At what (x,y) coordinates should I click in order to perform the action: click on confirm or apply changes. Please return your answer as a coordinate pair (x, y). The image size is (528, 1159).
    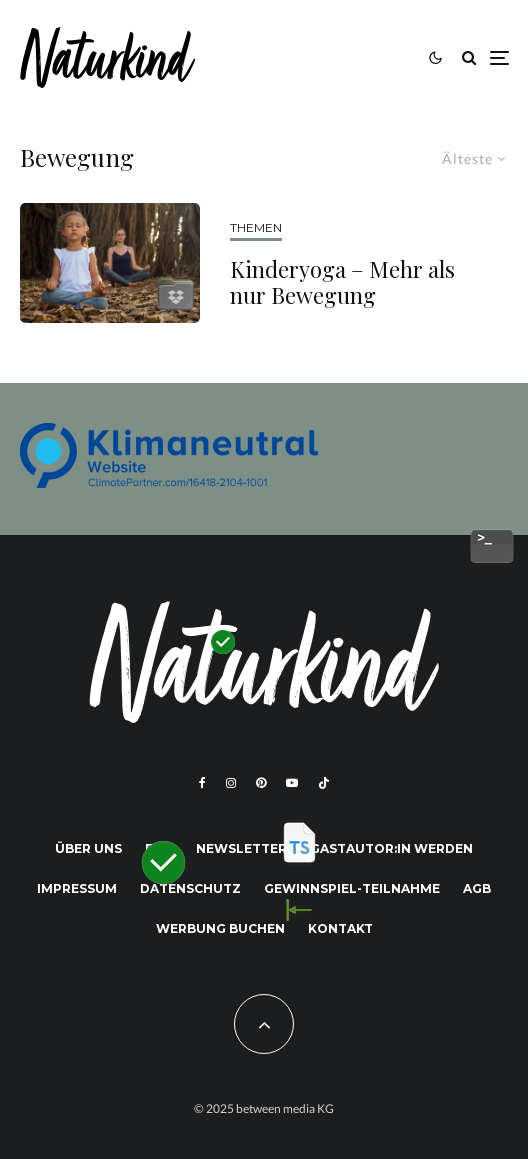
    Looking at the image, I should click on (223, 642).